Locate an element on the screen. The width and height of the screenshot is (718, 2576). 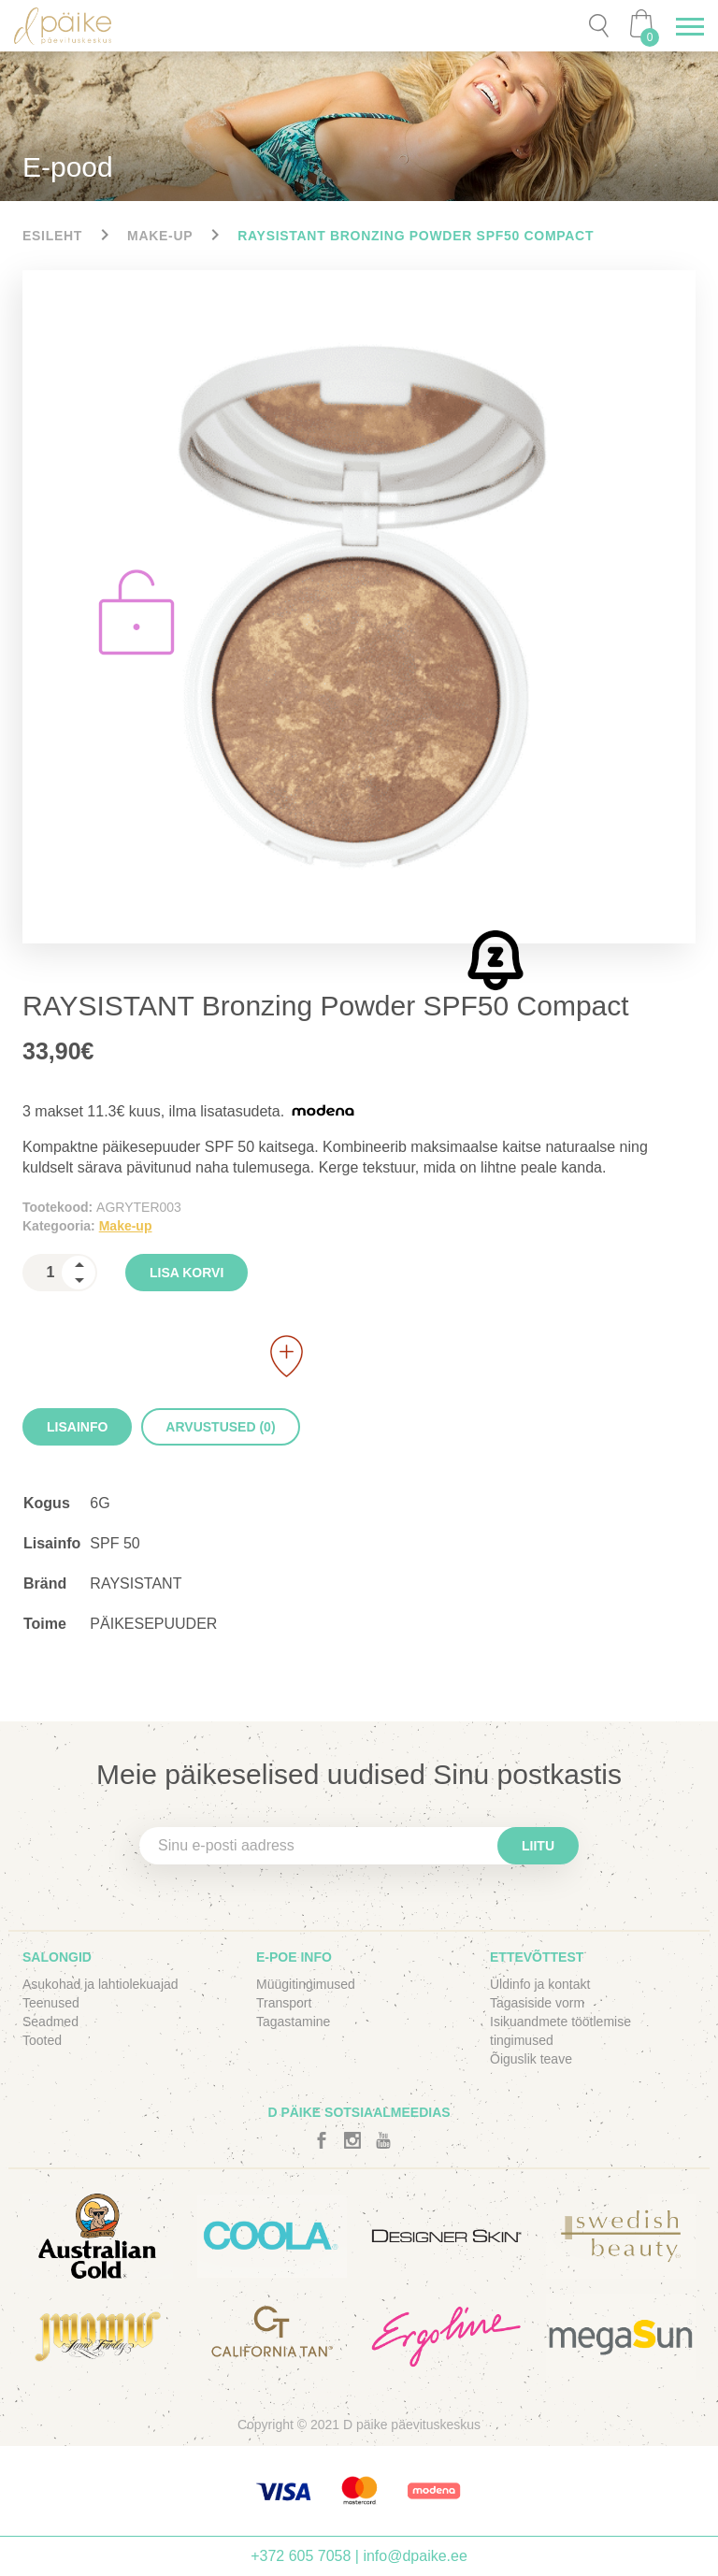
enable sleep mode or snooze notifications is located at coordinates (495, 960).